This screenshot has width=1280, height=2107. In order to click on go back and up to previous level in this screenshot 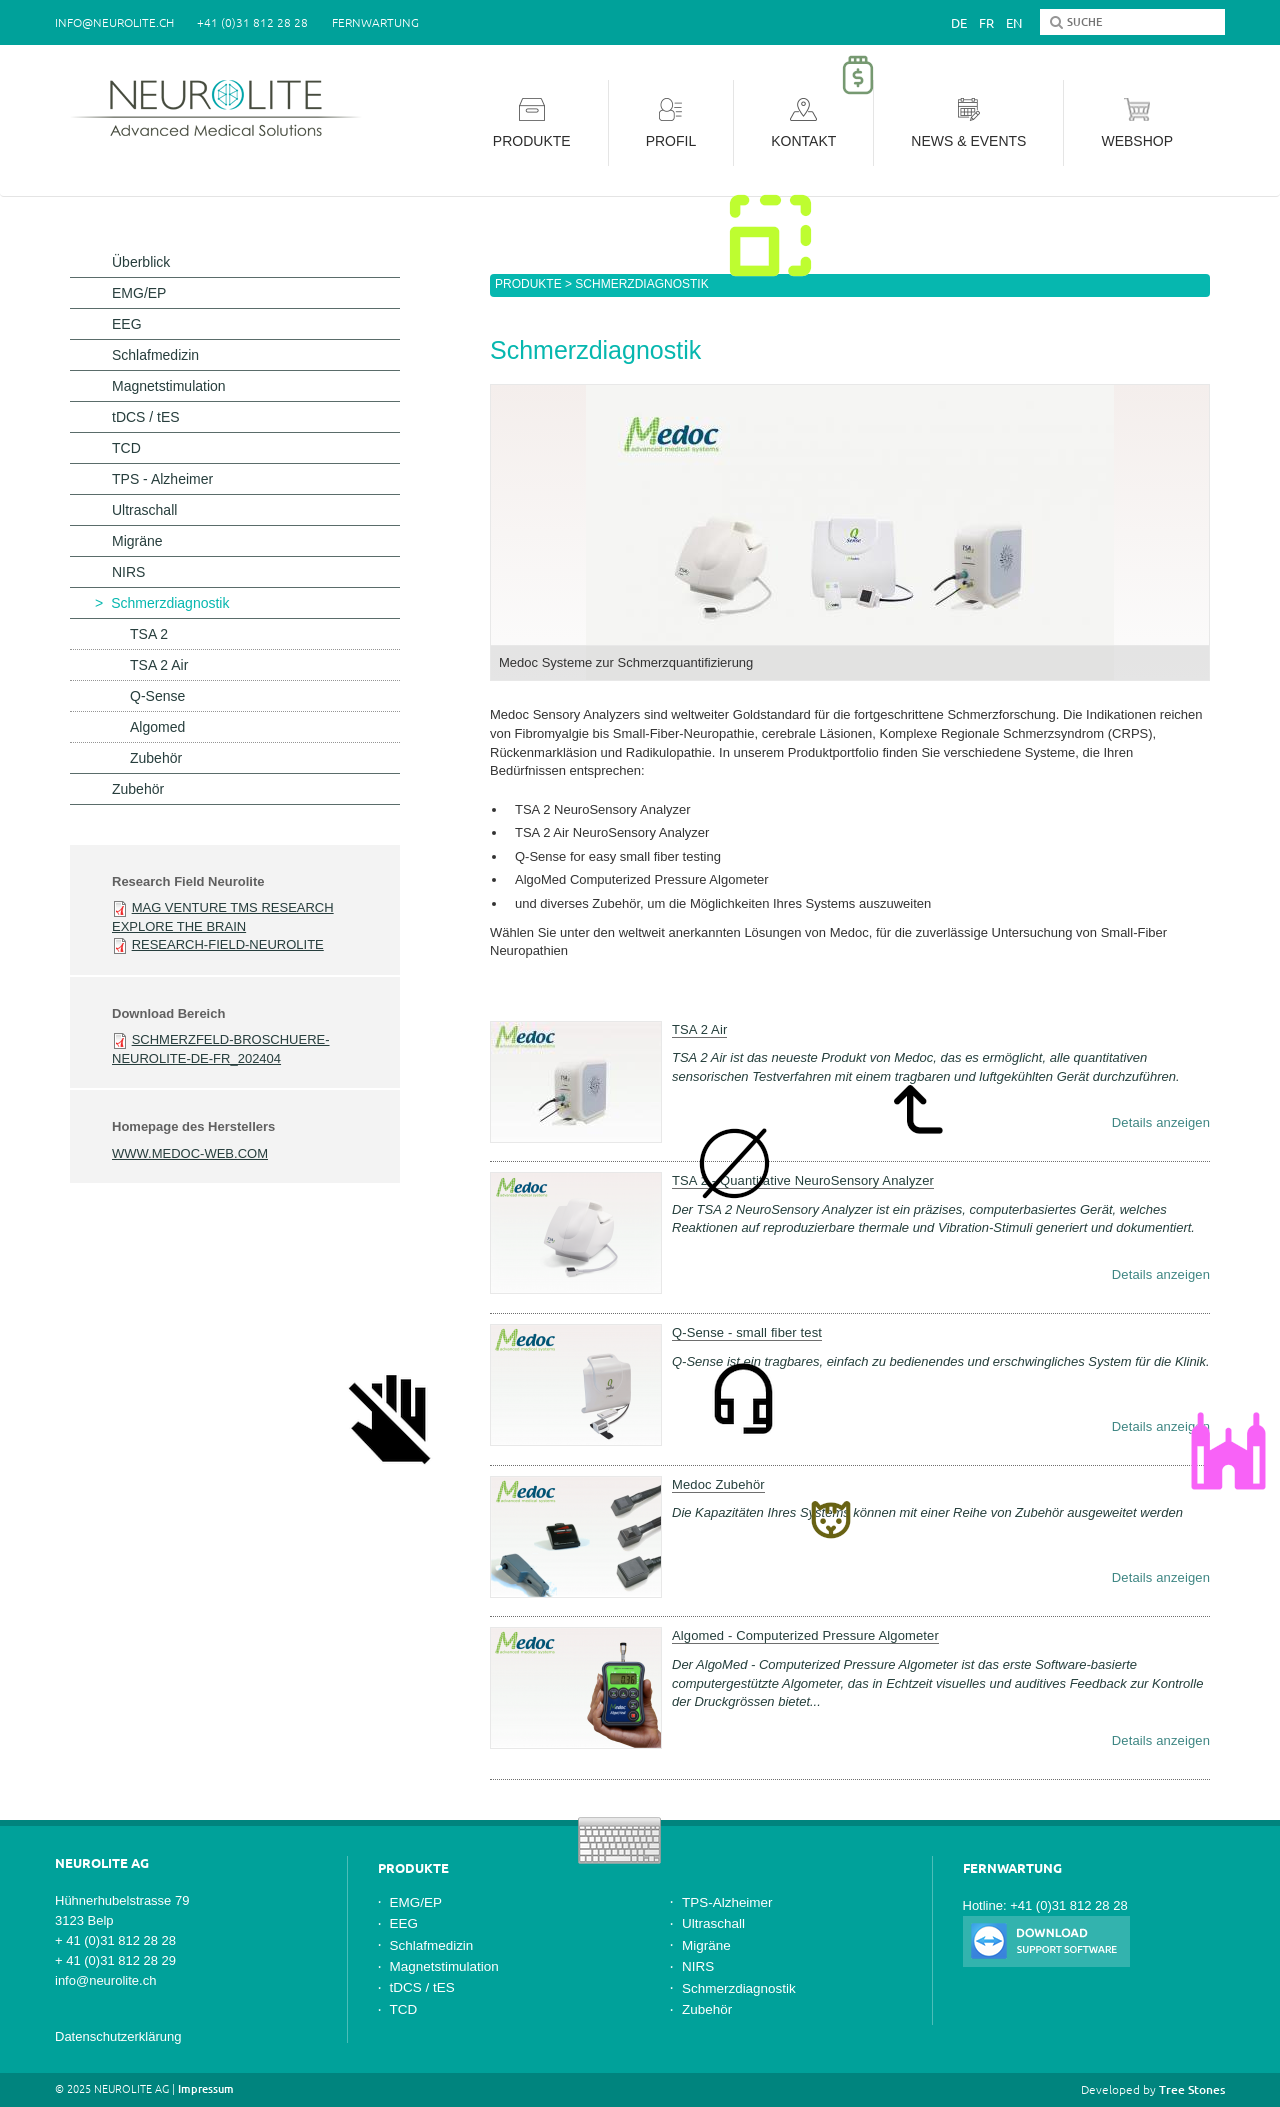, I will do `click(920, 1111)`.